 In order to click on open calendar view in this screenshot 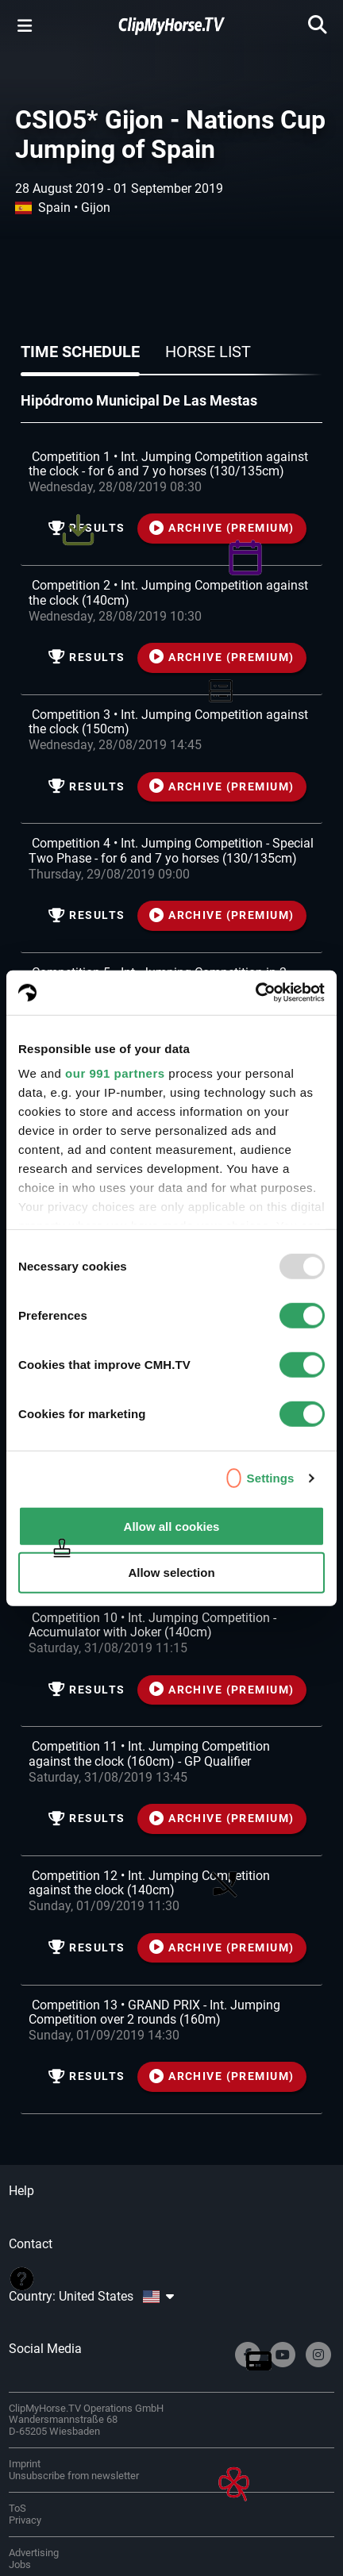, I will do `click(245, 559)`.